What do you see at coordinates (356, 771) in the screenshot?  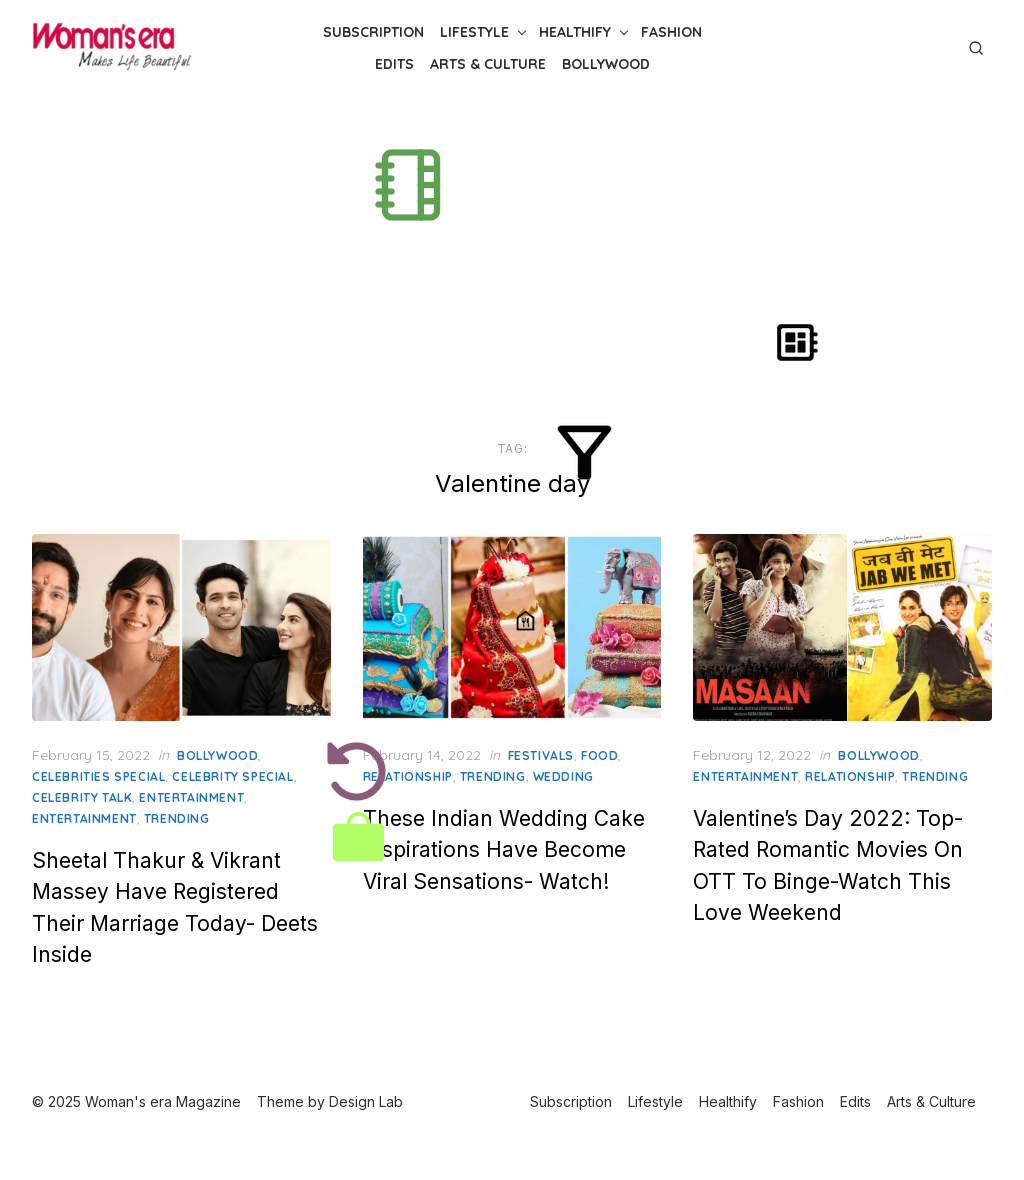 I see `undo last action` at bounding box center [356, 771].